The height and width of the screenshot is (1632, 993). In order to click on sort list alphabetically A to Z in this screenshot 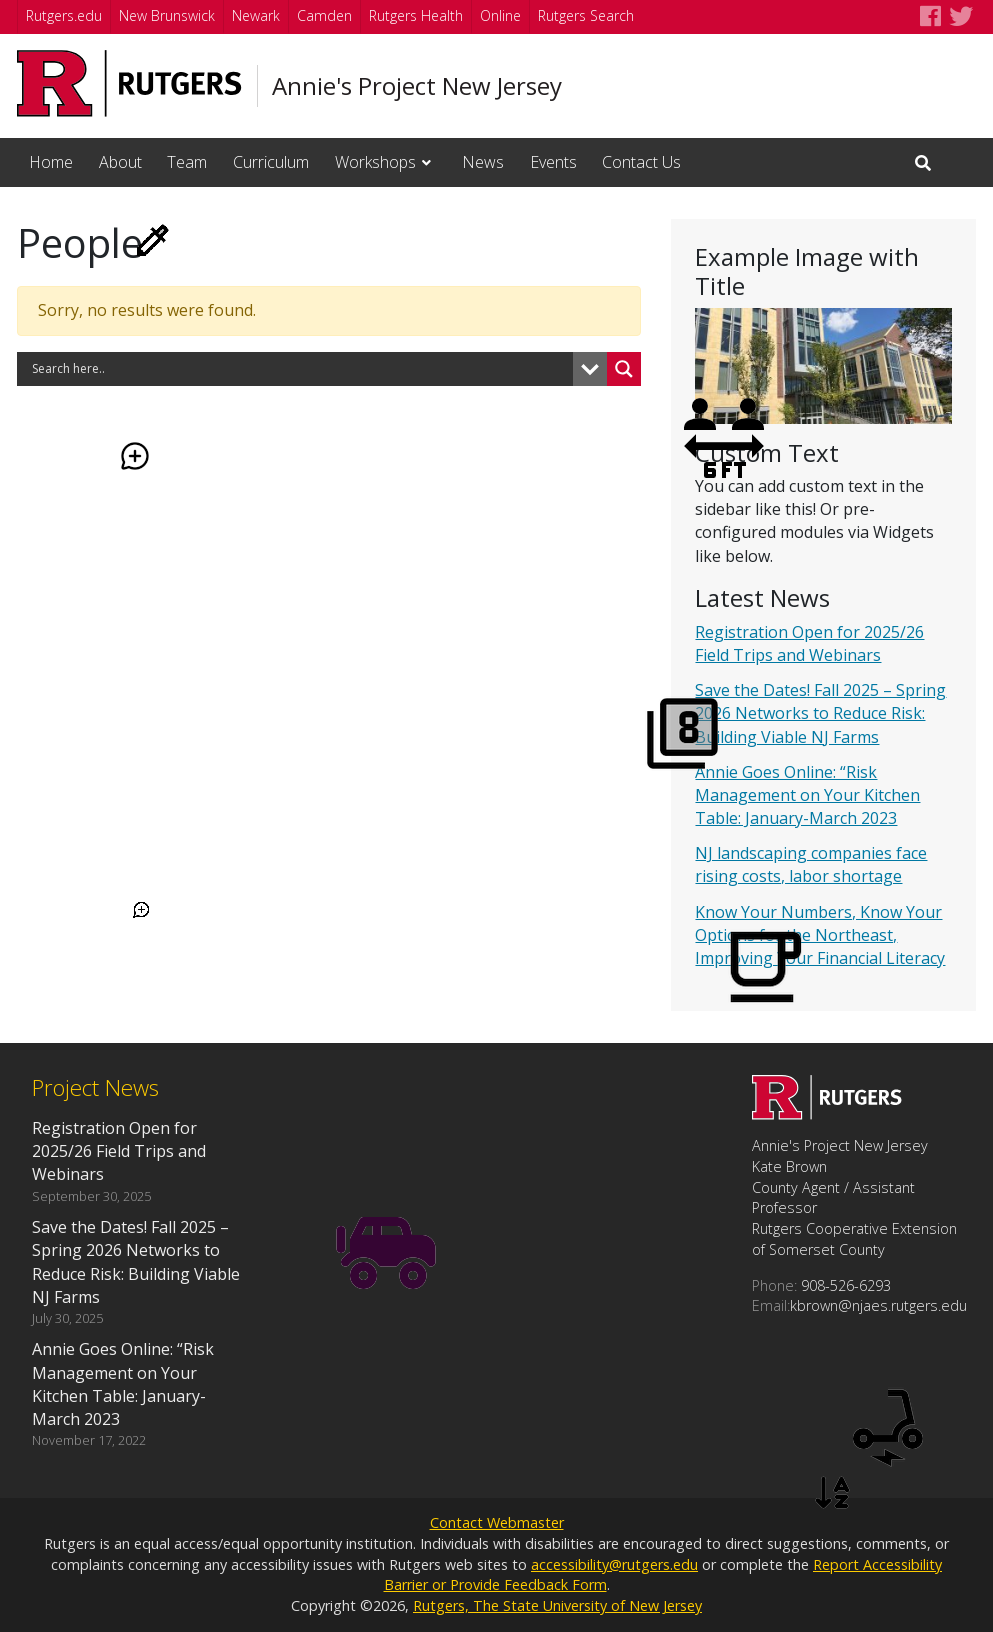, I will do `click(832, 1492)`.